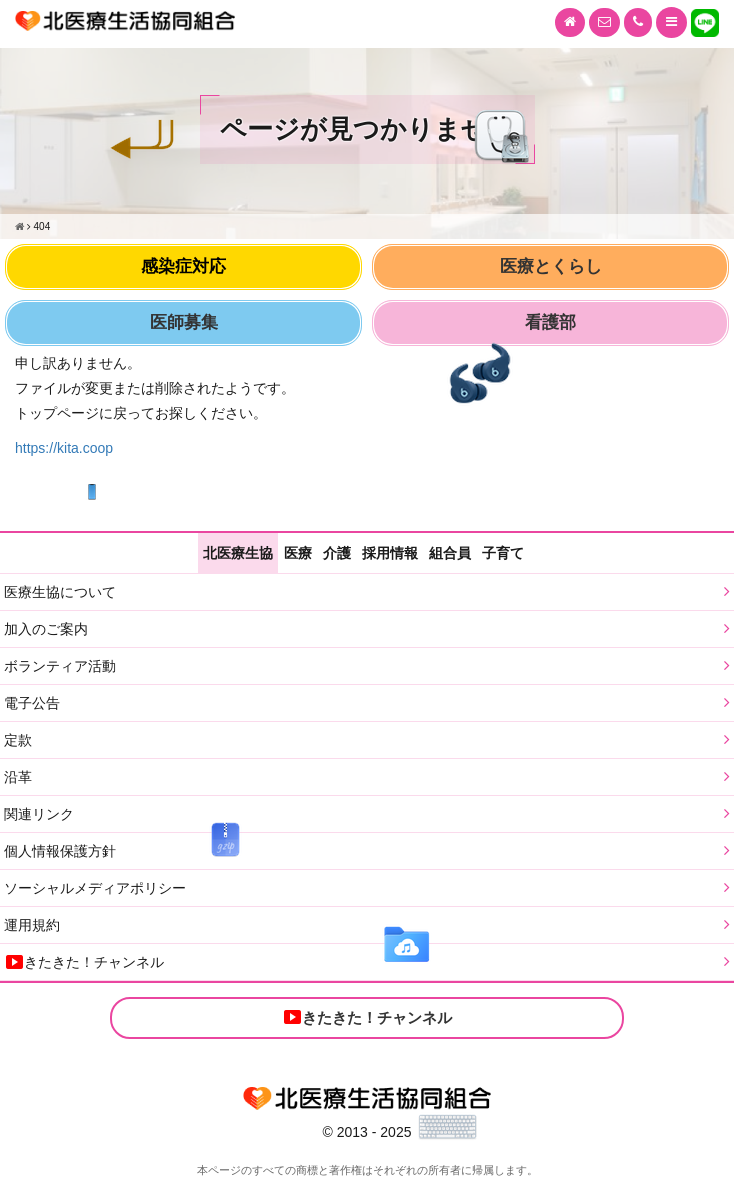  What do you see at coordinates (447, 1126) in the screenshot?
I see `connect to a bluetooth keyboard` at bounding box center [447, 1126].